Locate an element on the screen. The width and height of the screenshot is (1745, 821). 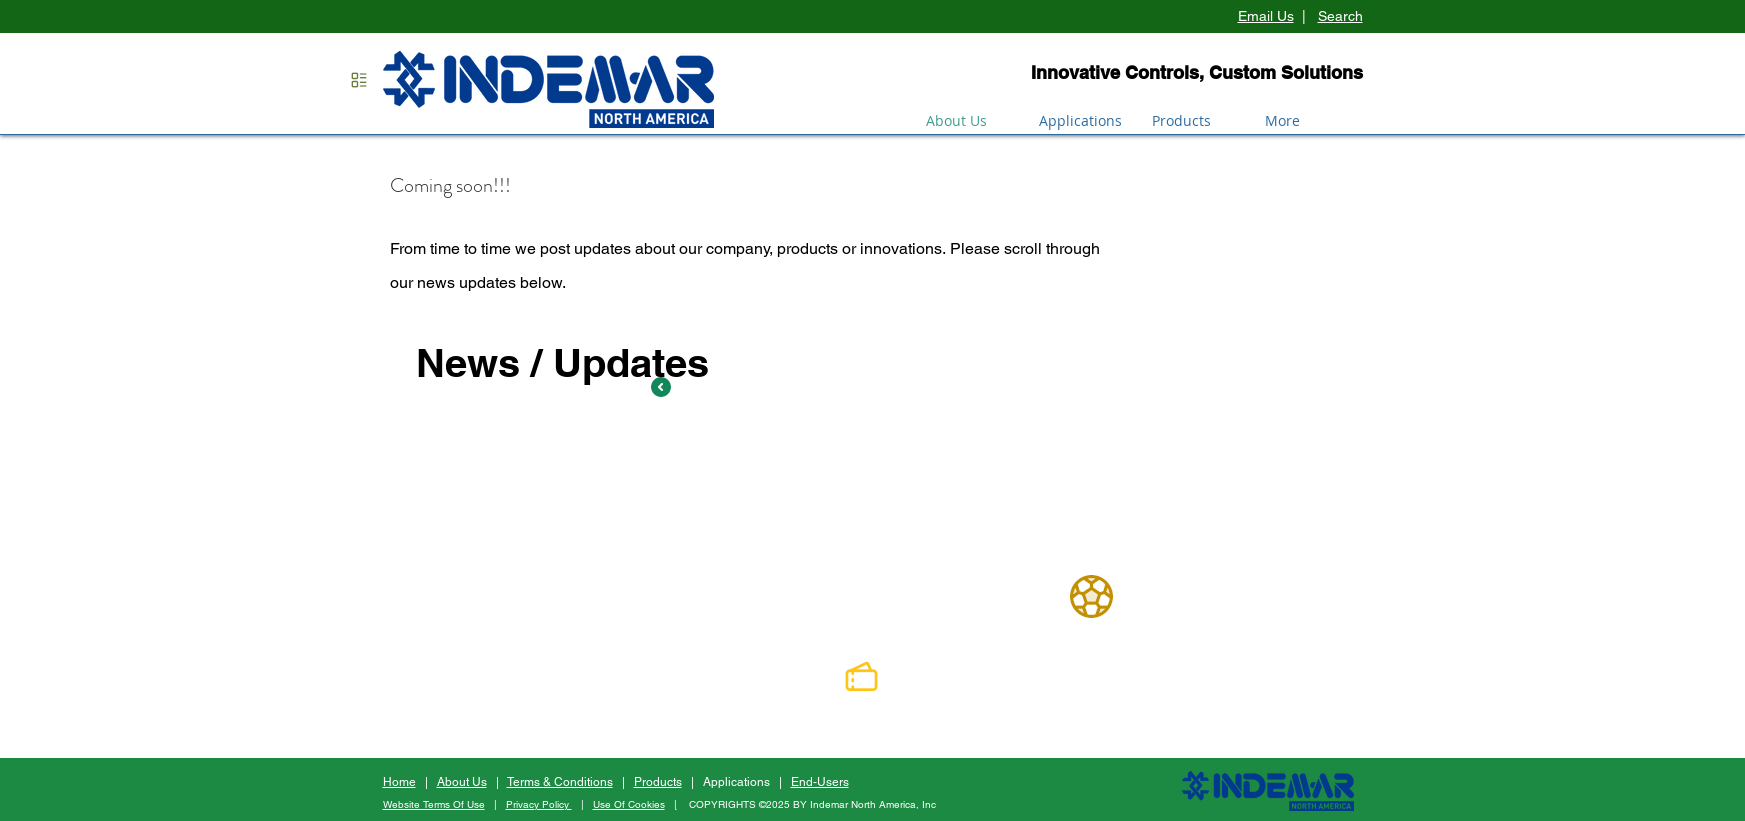
view your tickets is located at coordinates (861, 676).